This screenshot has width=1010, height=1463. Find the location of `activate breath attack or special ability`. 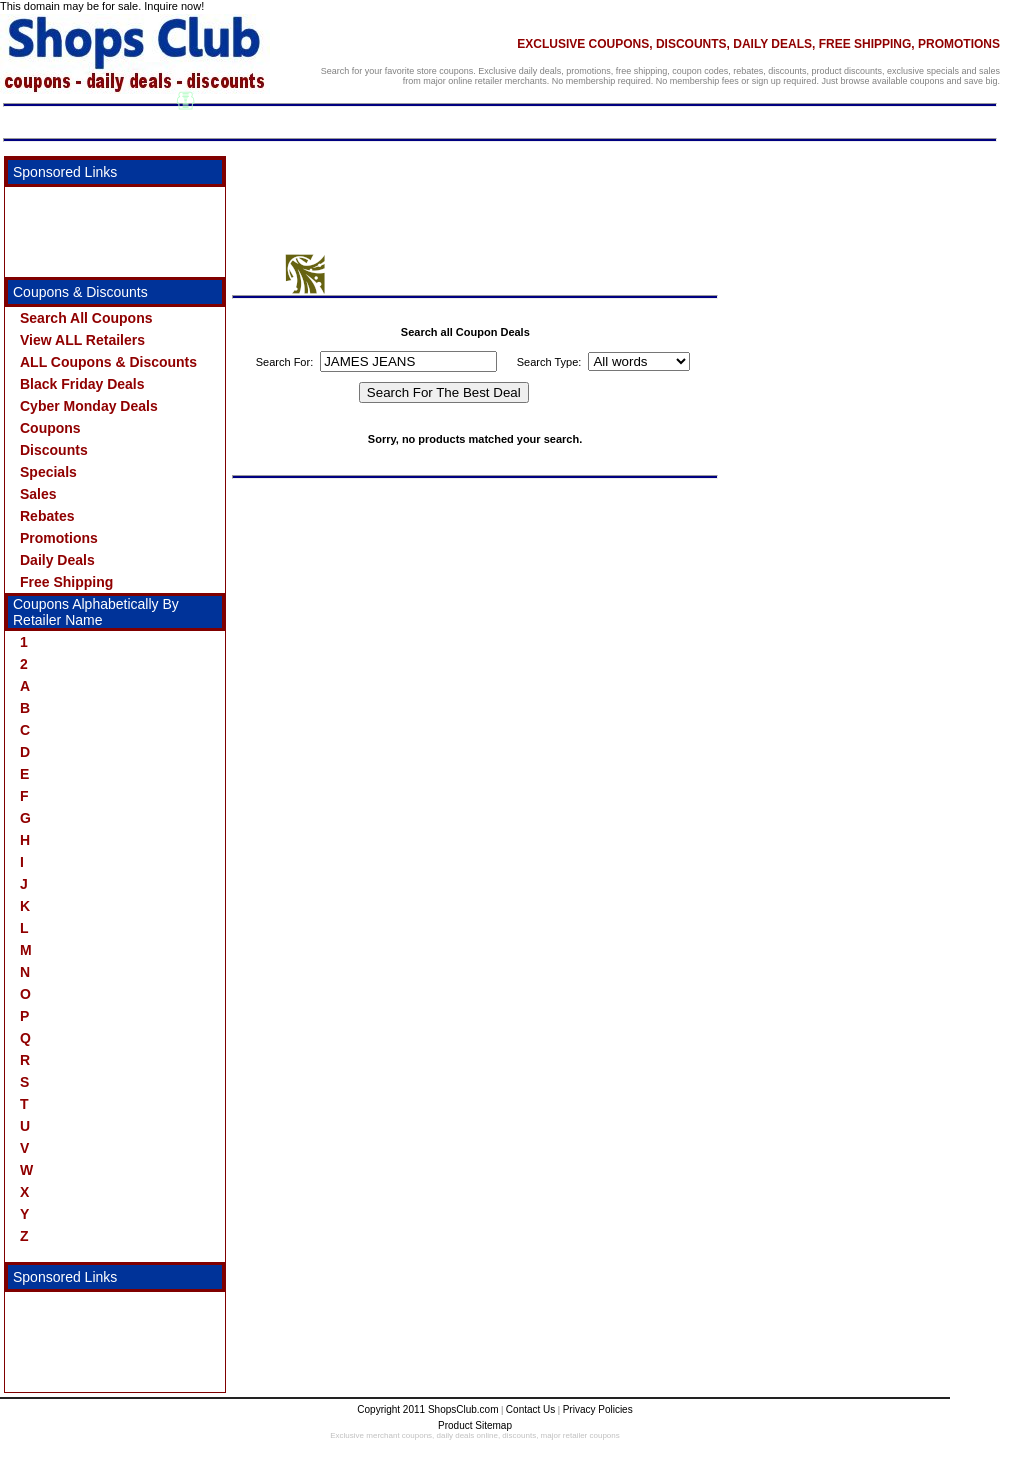

activate breath attack or special ability is located at coordinates (305, 274).